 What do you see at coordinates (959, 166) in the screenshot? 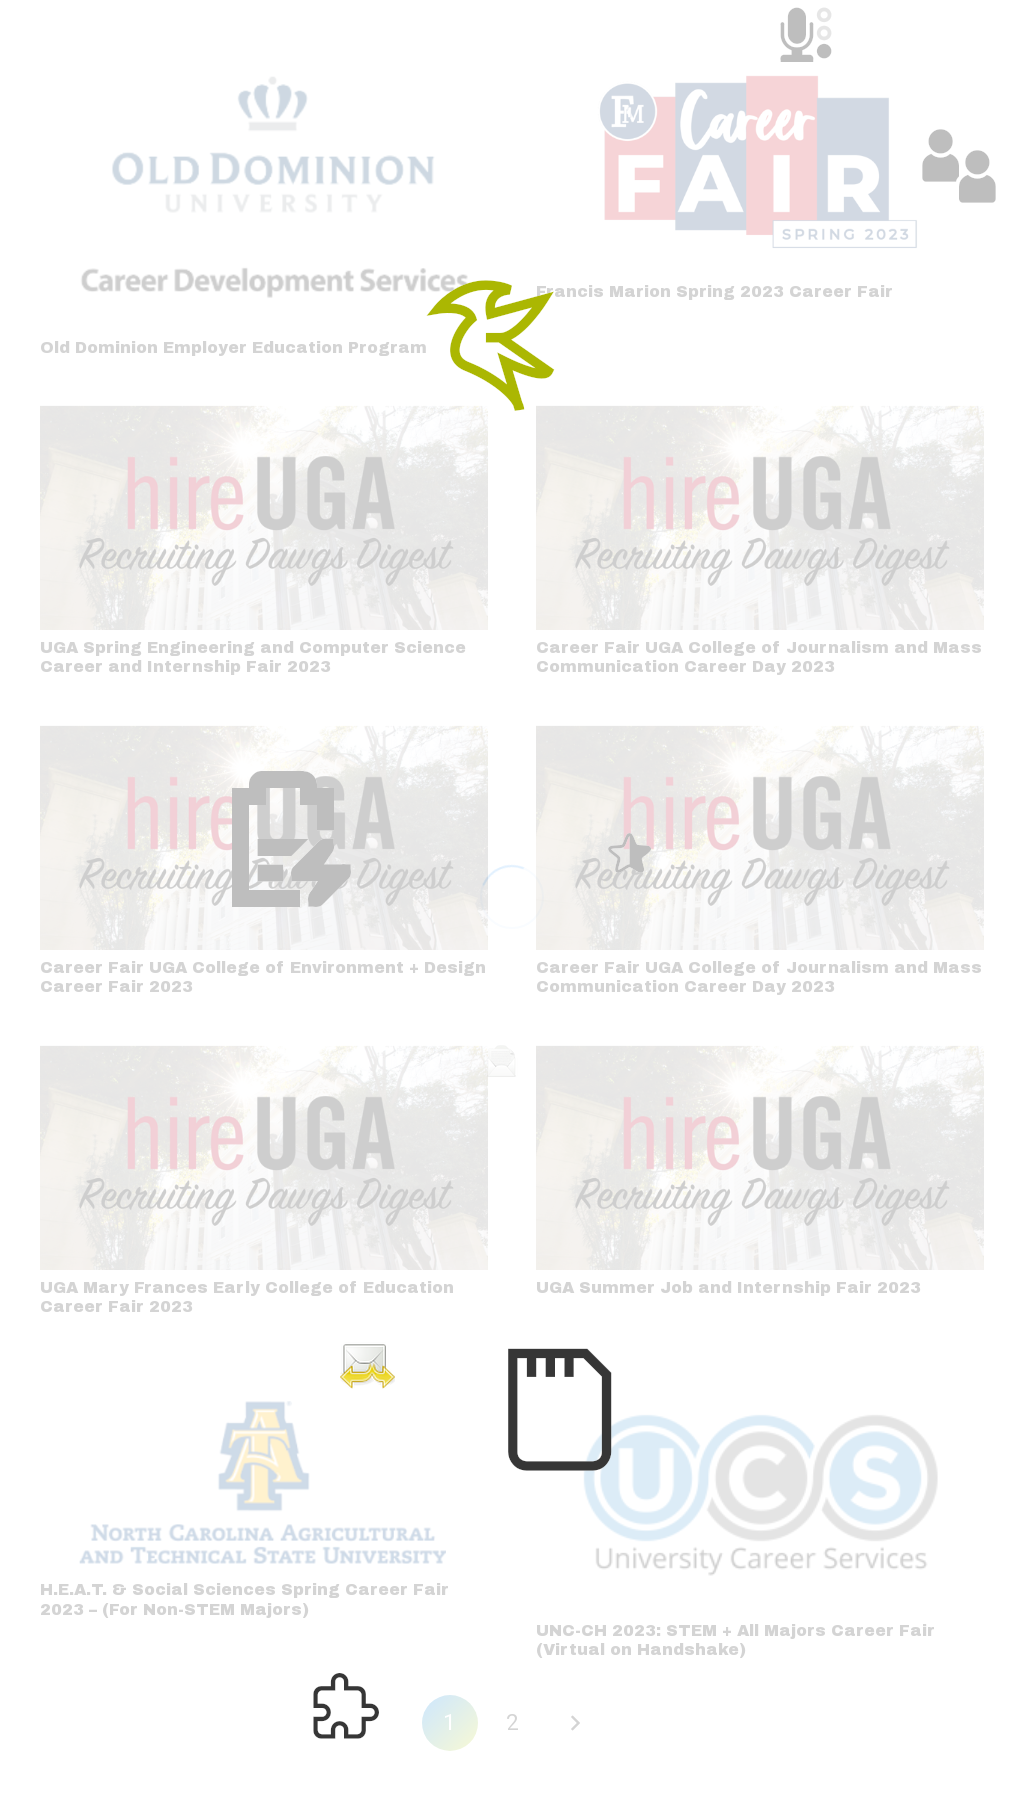
I see `manage user accounts` at bounding box center [959, 166].